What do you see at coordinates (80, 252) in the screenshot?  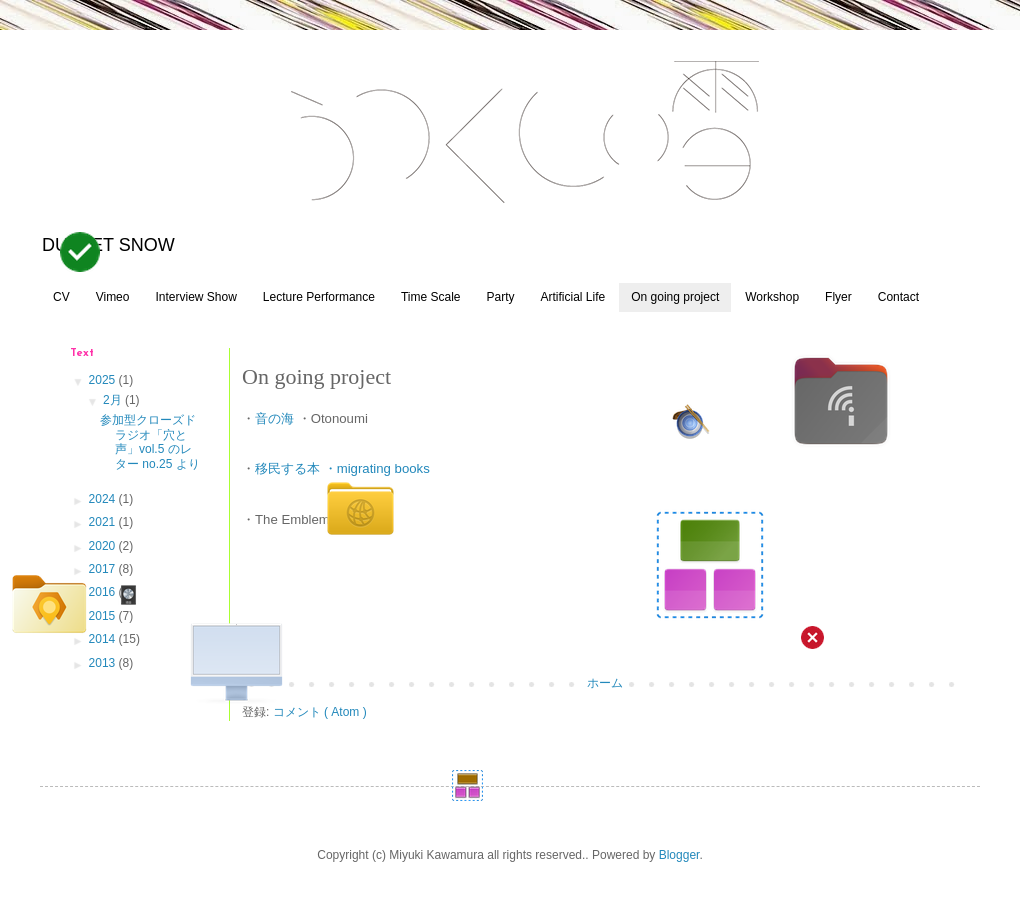 I see `confirm or accept an action` at bounding box center [80, 252].